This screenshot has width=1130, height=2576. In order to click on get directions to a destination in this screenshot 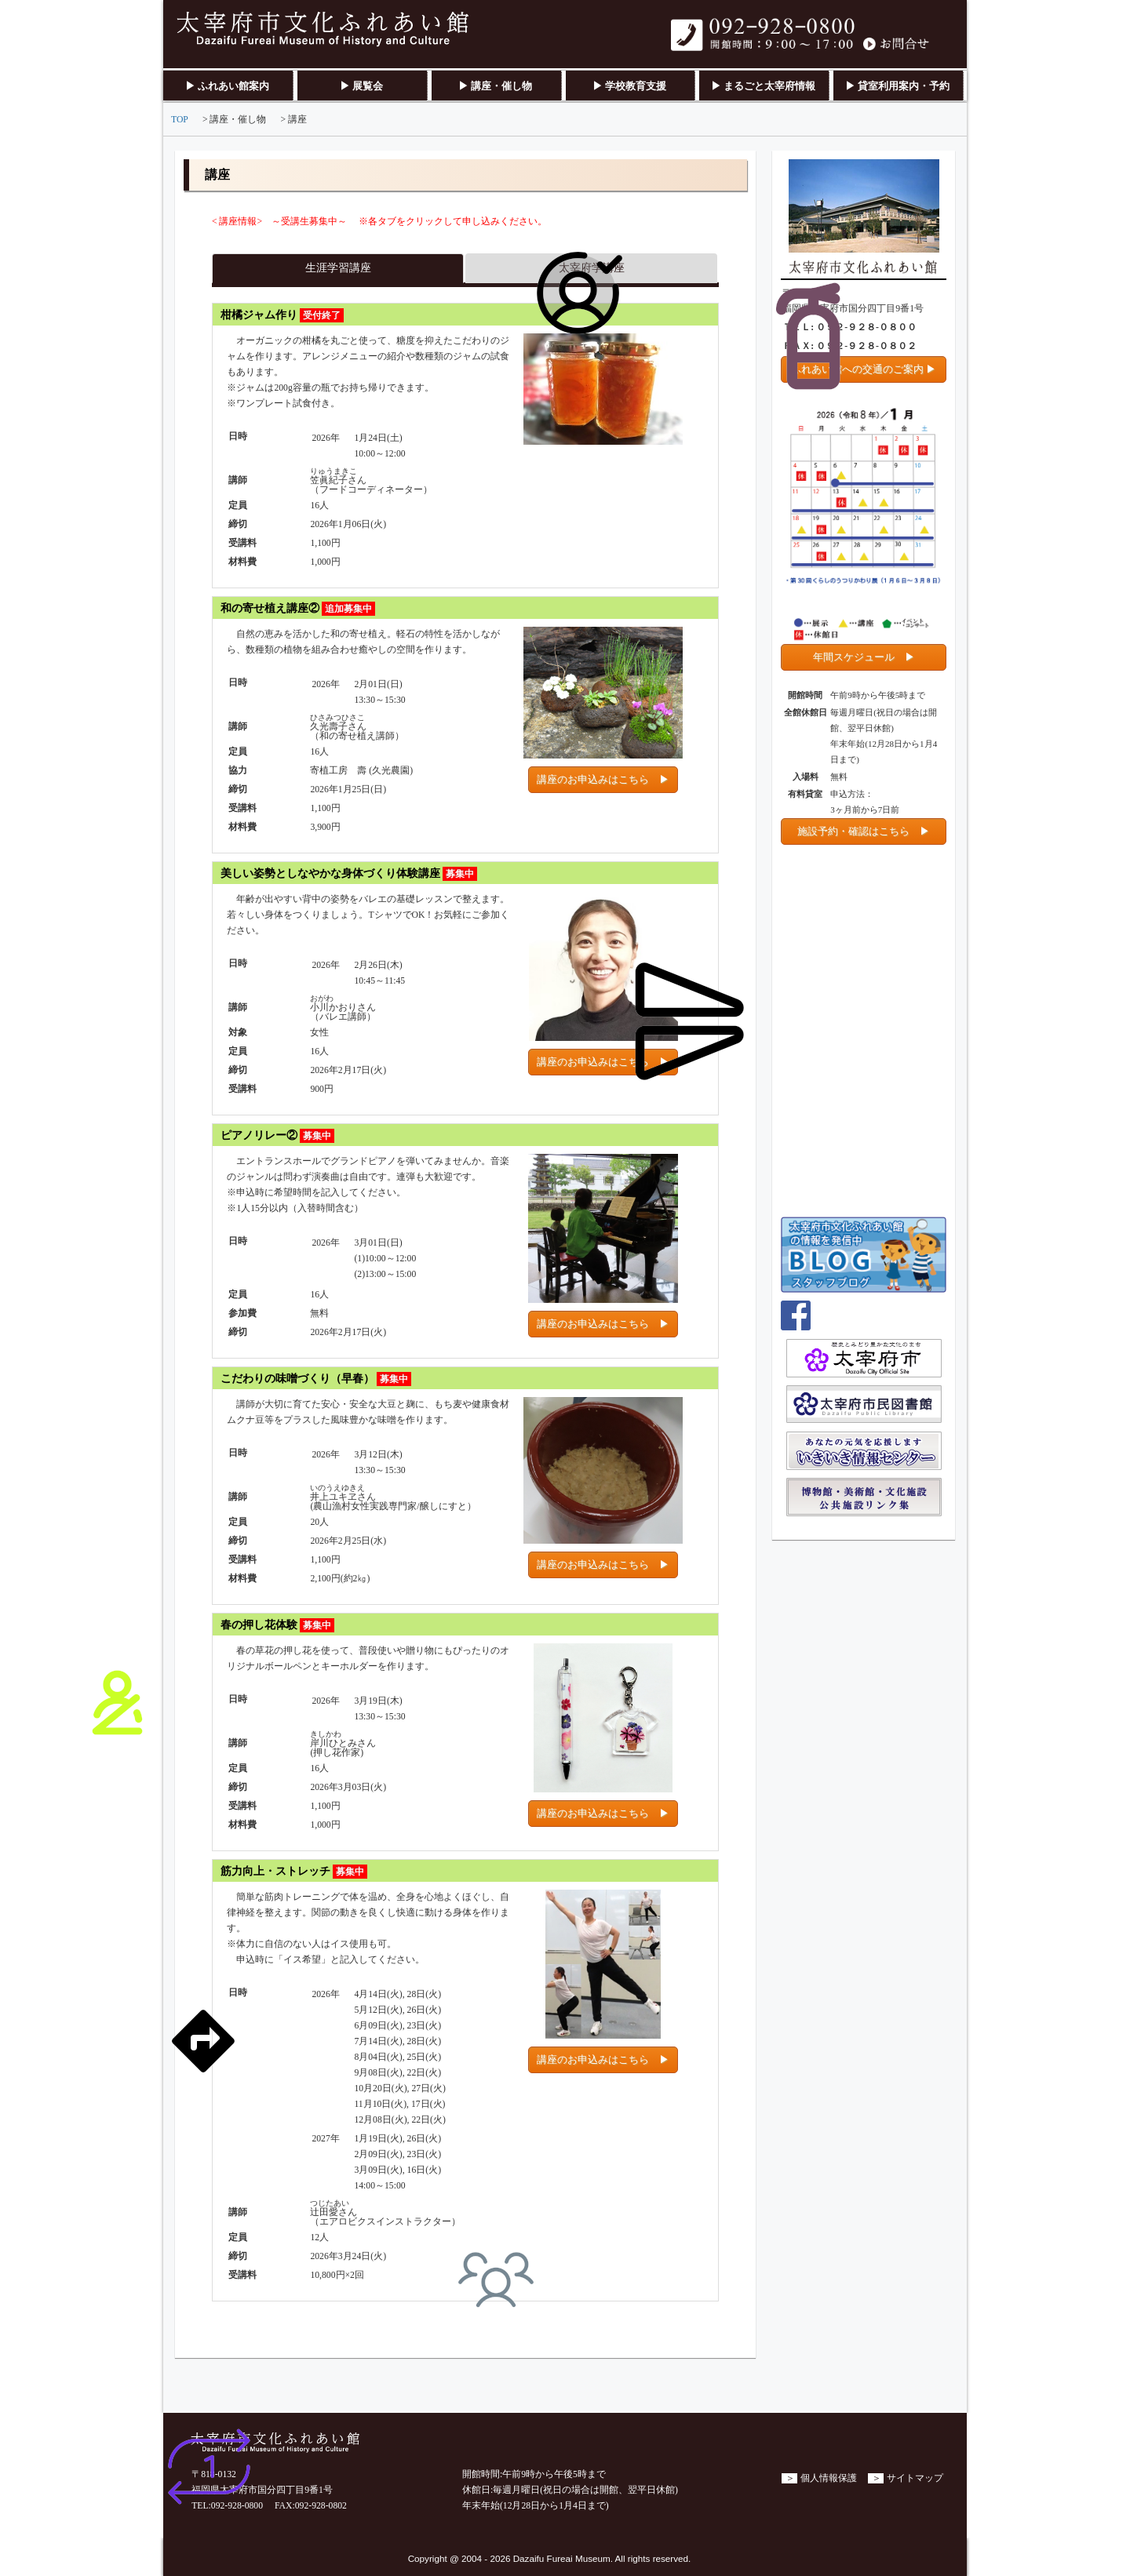, I will do `click(203, 2041)`.